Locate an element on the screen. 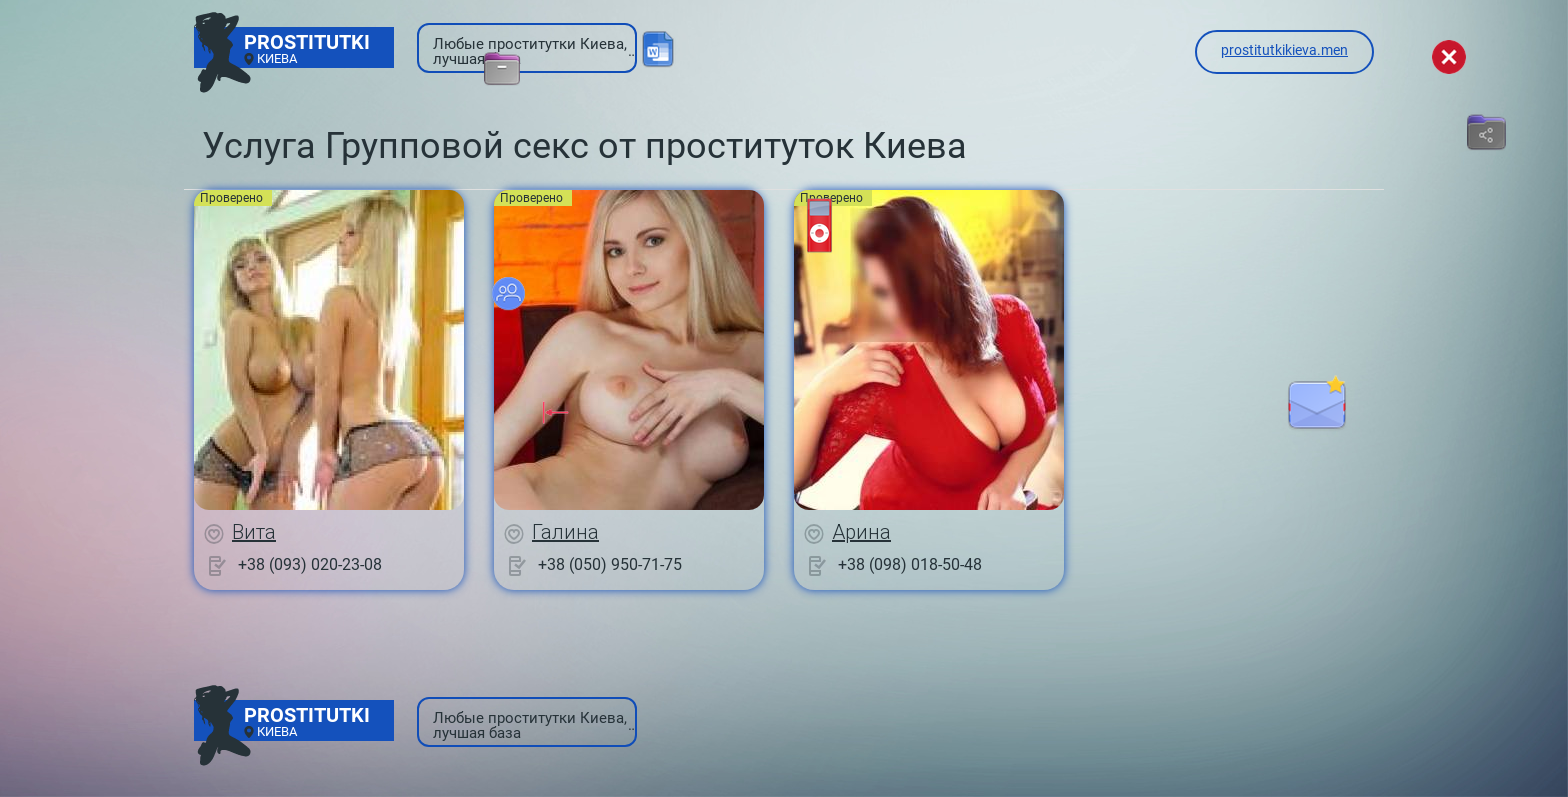  stop or cancel the current process is located at coordinates (1449, 57).